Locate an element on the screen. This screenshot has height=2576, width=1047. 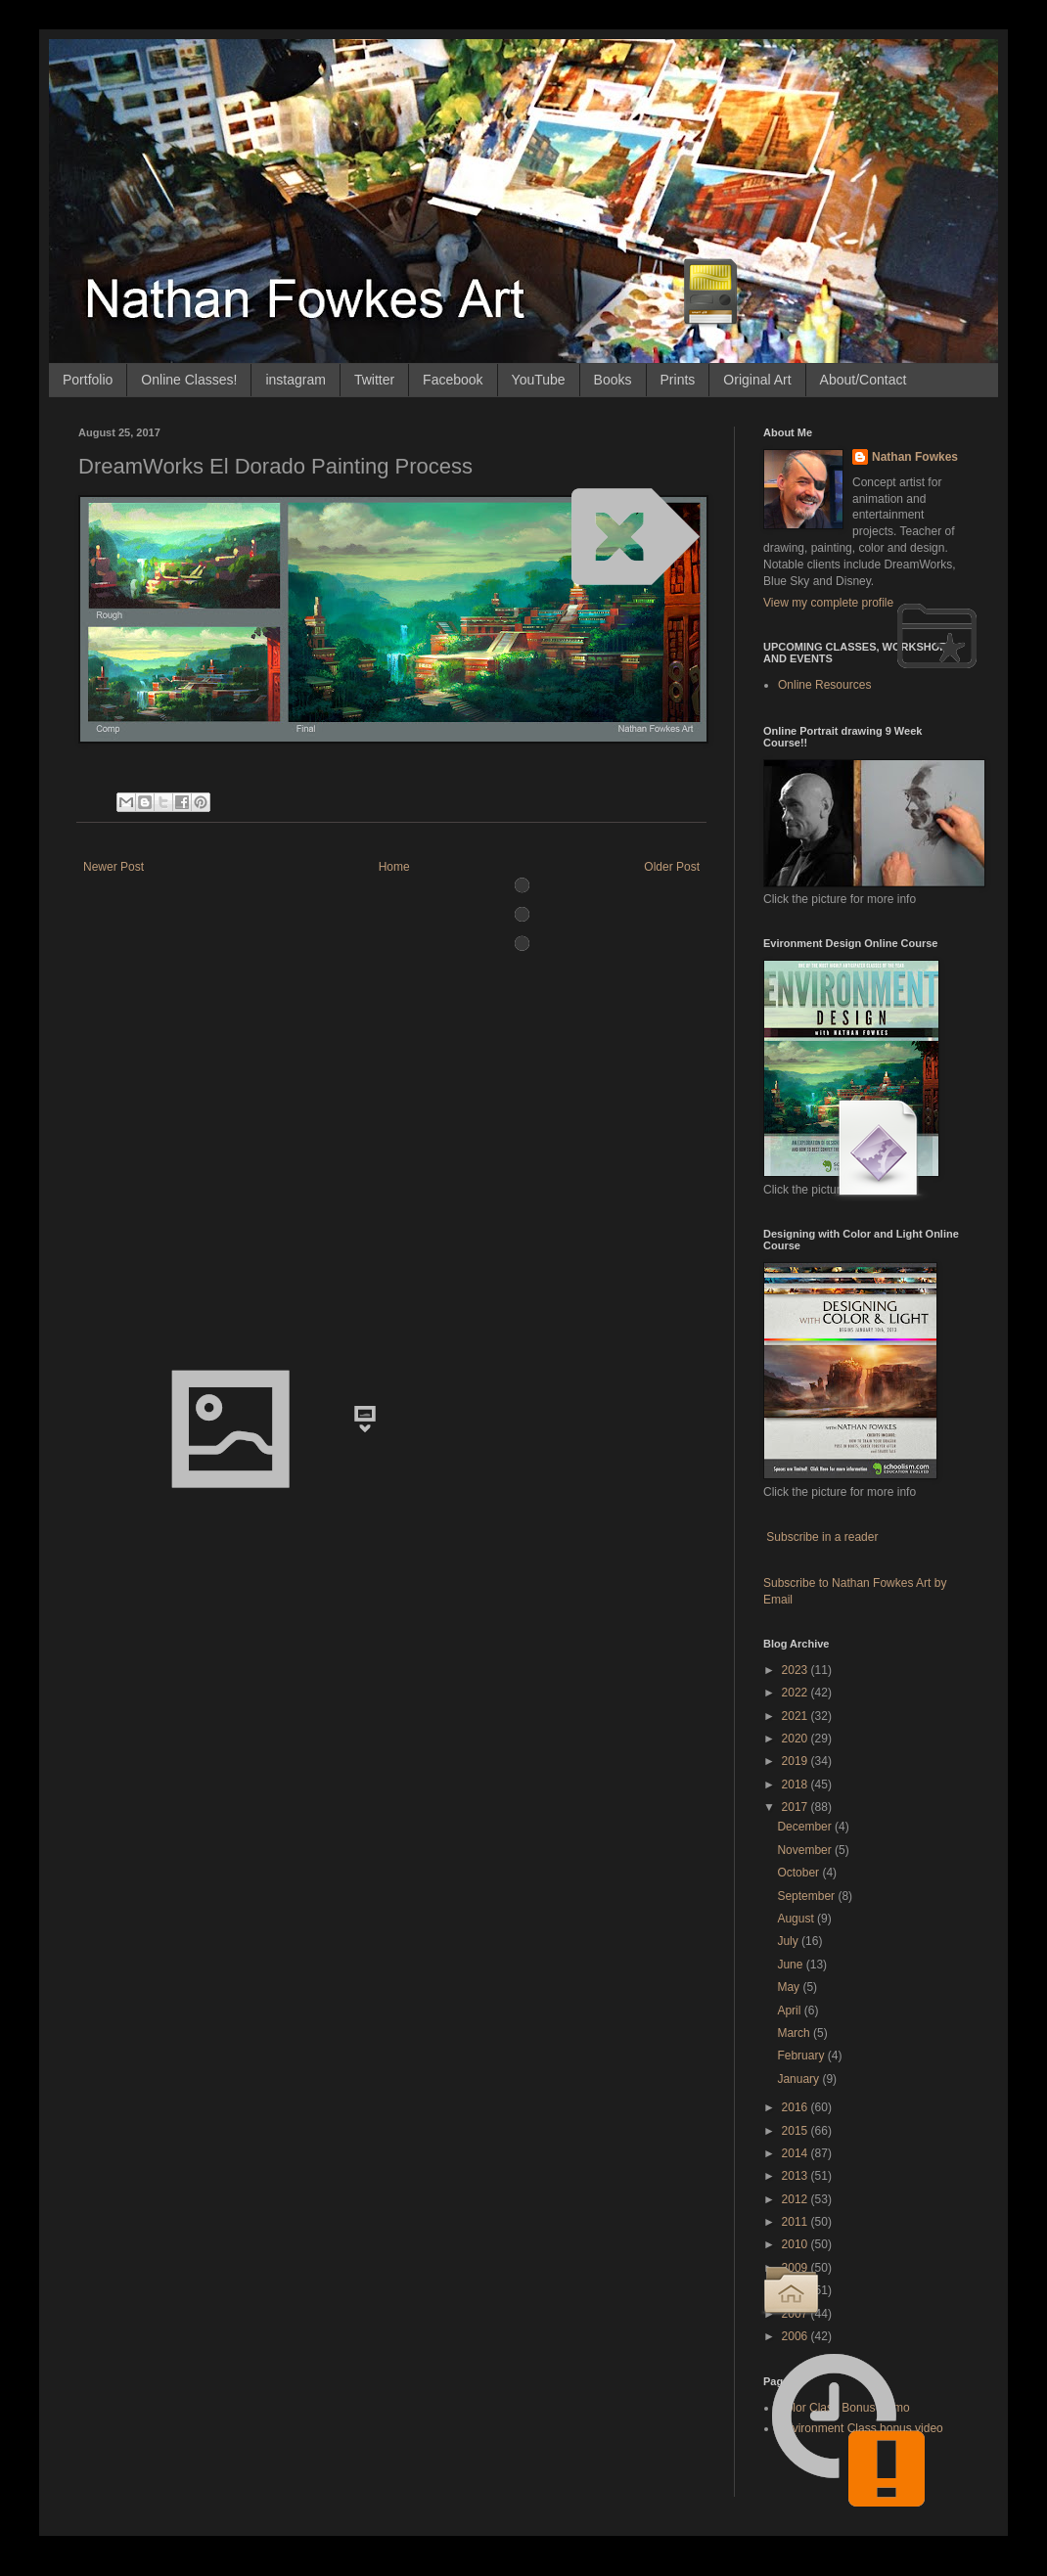
access more options or settings is located at coordinates (522, 914).